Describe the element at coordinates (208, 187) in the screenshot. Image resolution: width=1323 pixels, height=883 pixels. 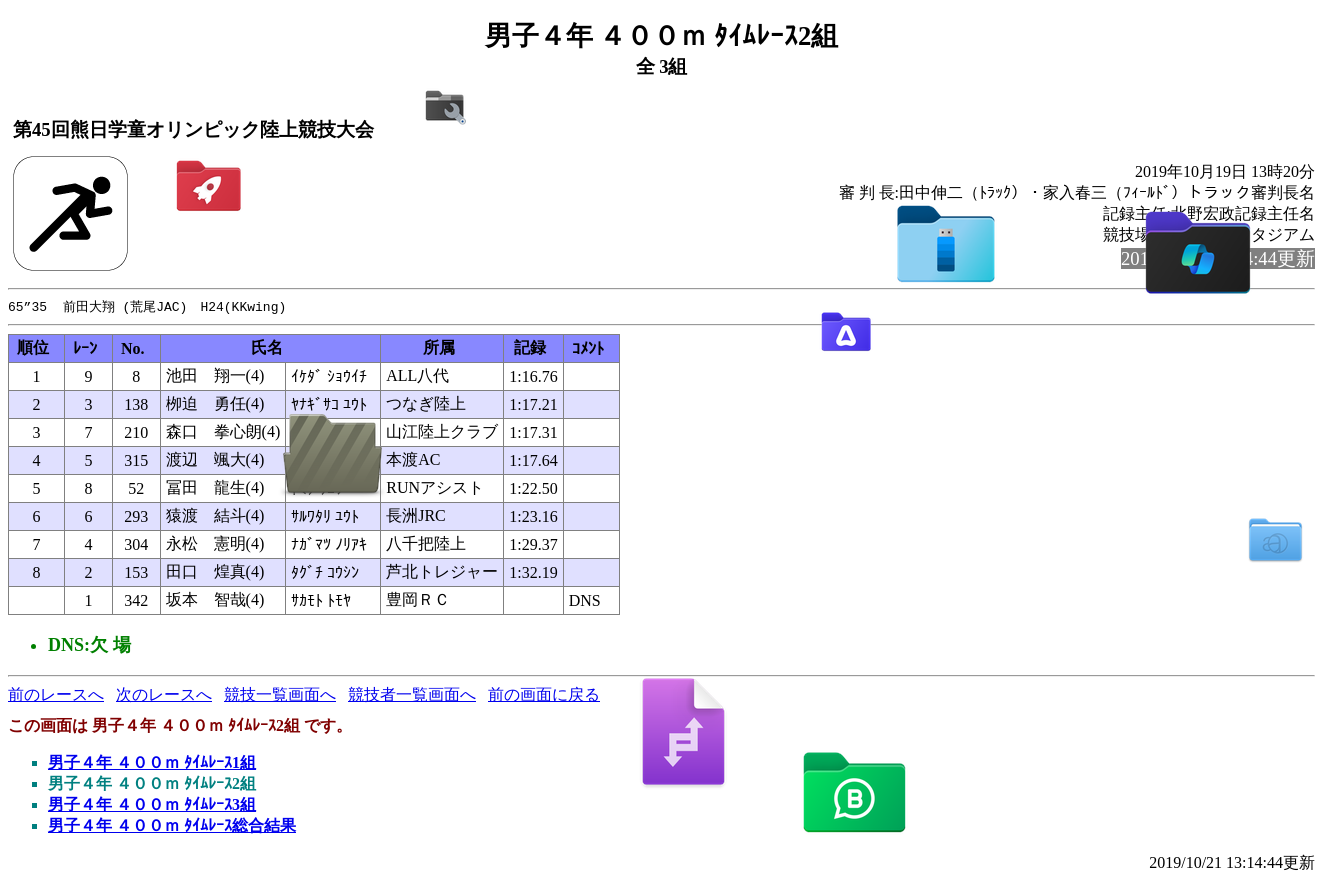
I see `open folder containing launch or startup files` at that location.